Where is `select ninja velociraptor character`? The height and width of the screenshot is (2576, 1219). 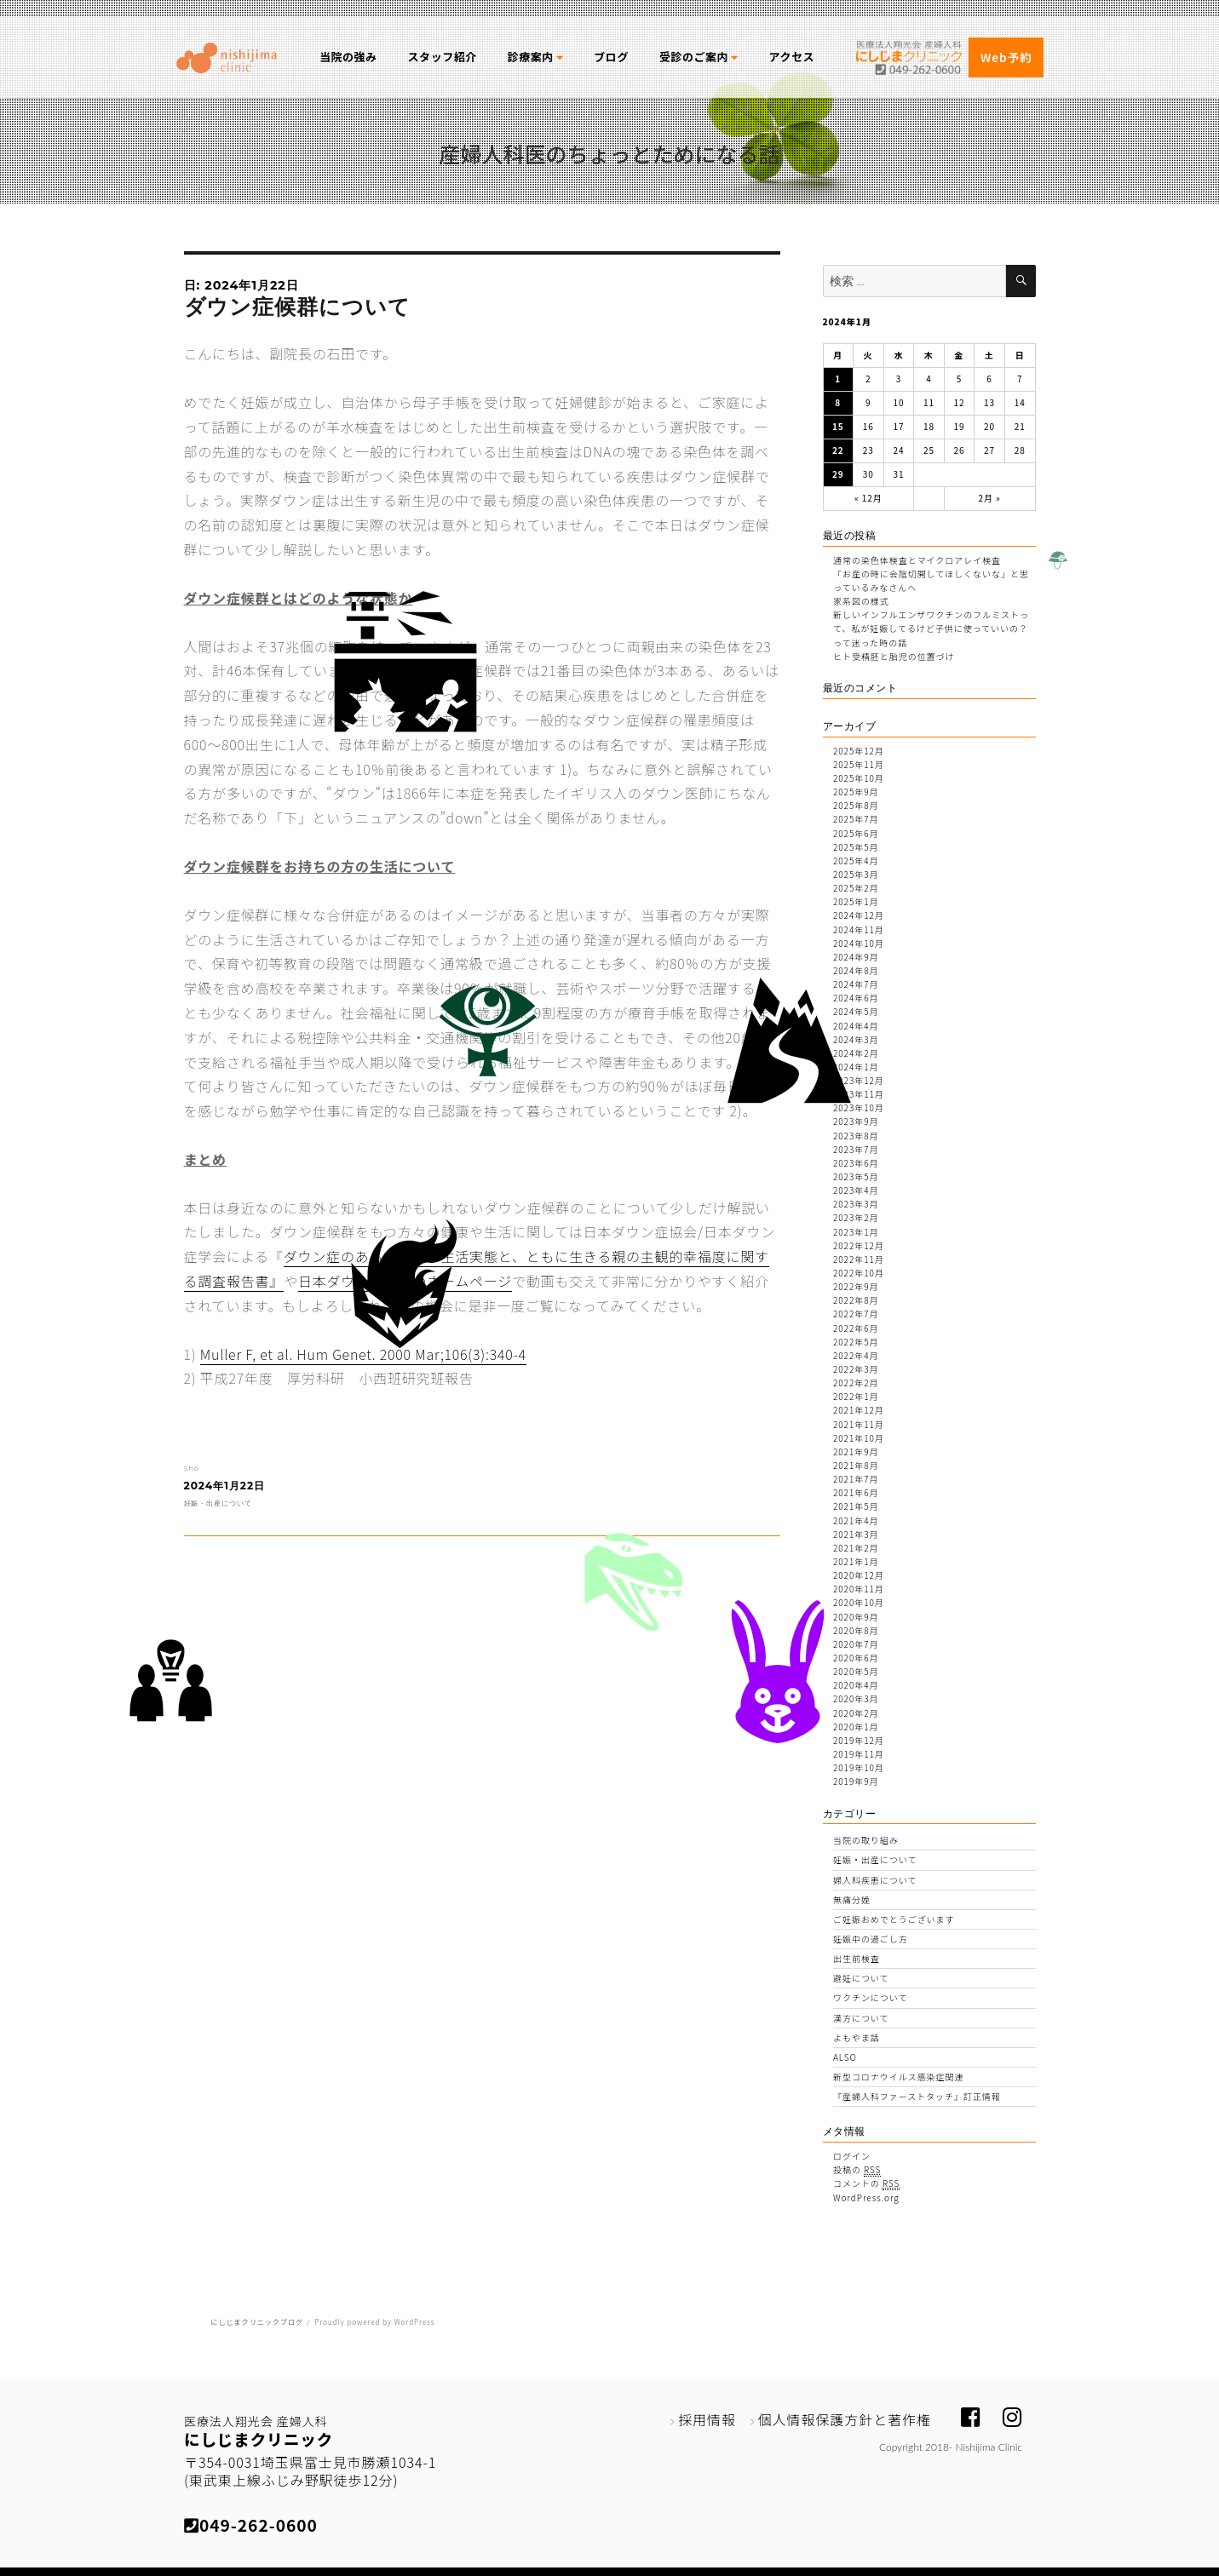 select ninja velociraptor character is located at coordinates (635, 1582).